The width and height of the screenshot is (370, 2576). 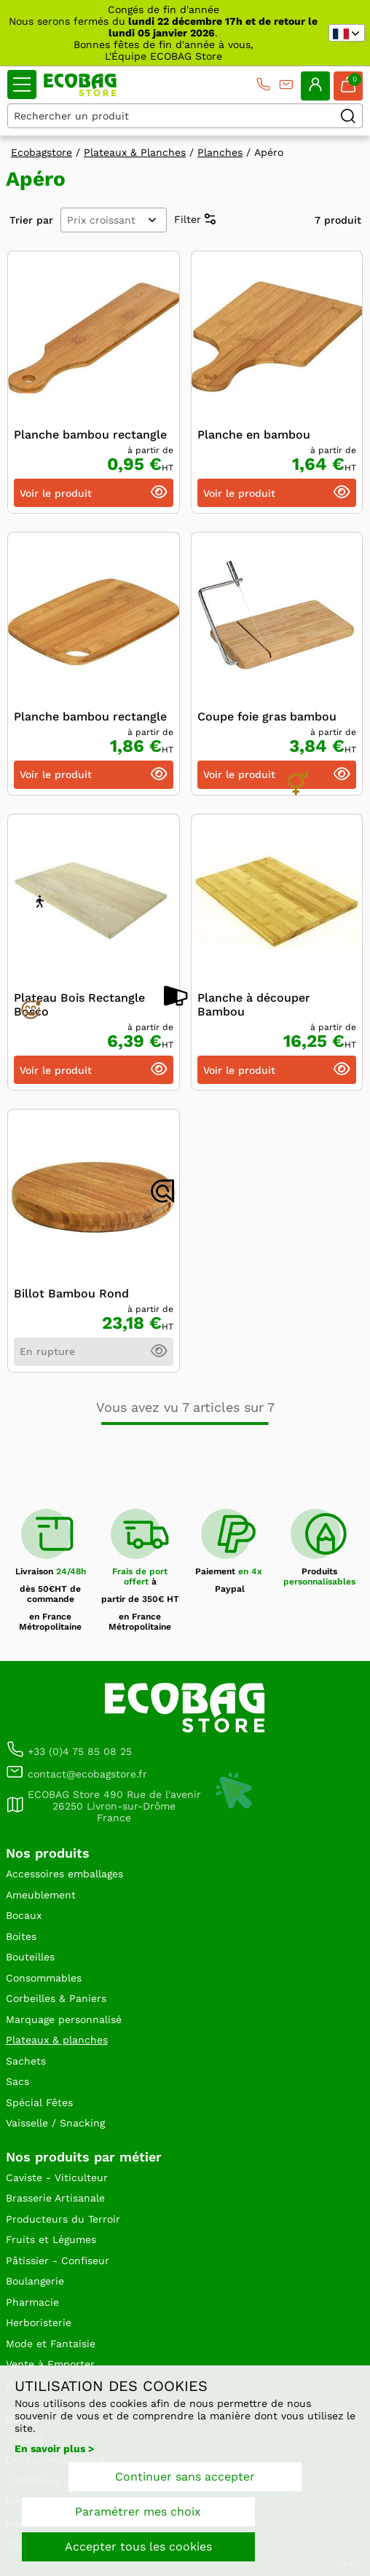 What do you see at coordinates (31, 1010) in the screenshot?
I see `react with a nervous or relieved expression` at bounding box center [31, 1010].